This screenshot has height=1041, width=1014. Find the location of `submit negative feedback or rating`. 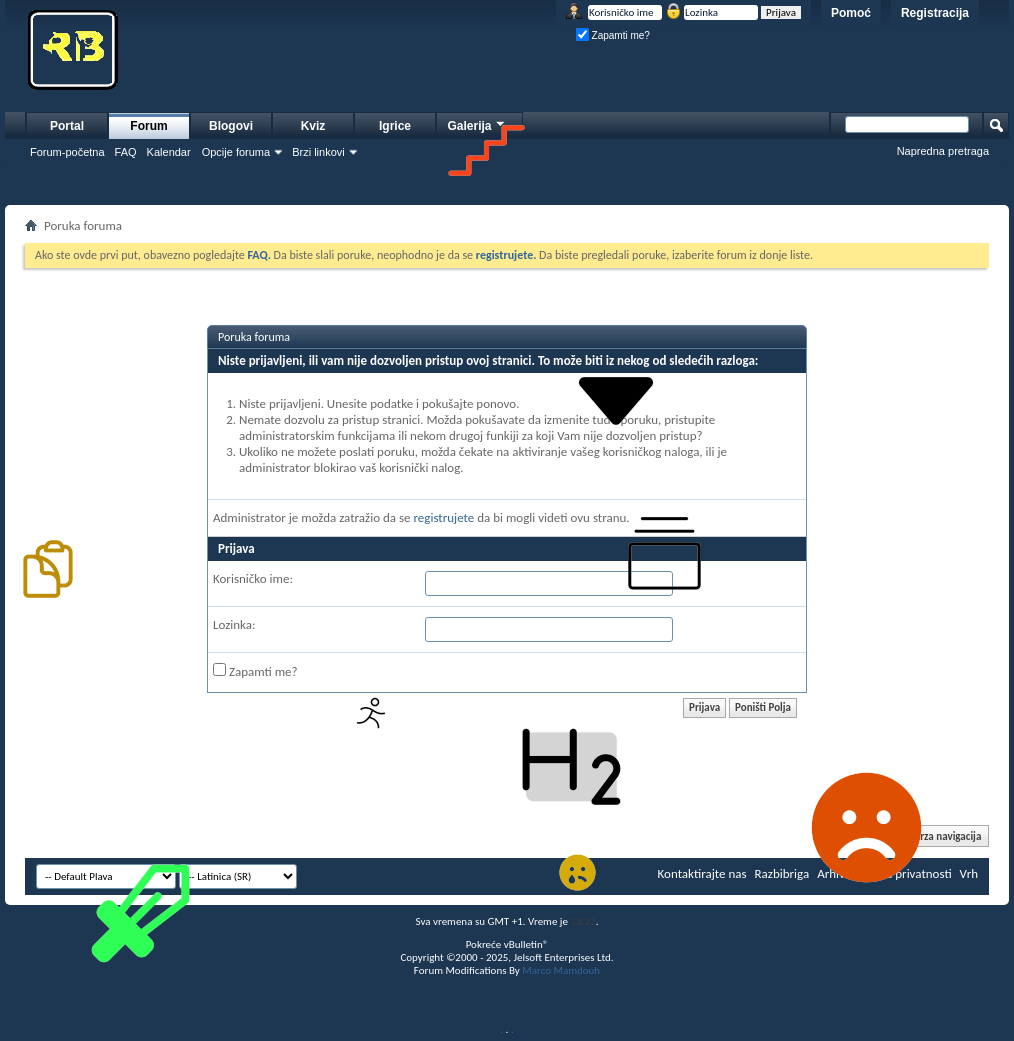

submit negative feedback or rating is located at coordinates (866, 827).